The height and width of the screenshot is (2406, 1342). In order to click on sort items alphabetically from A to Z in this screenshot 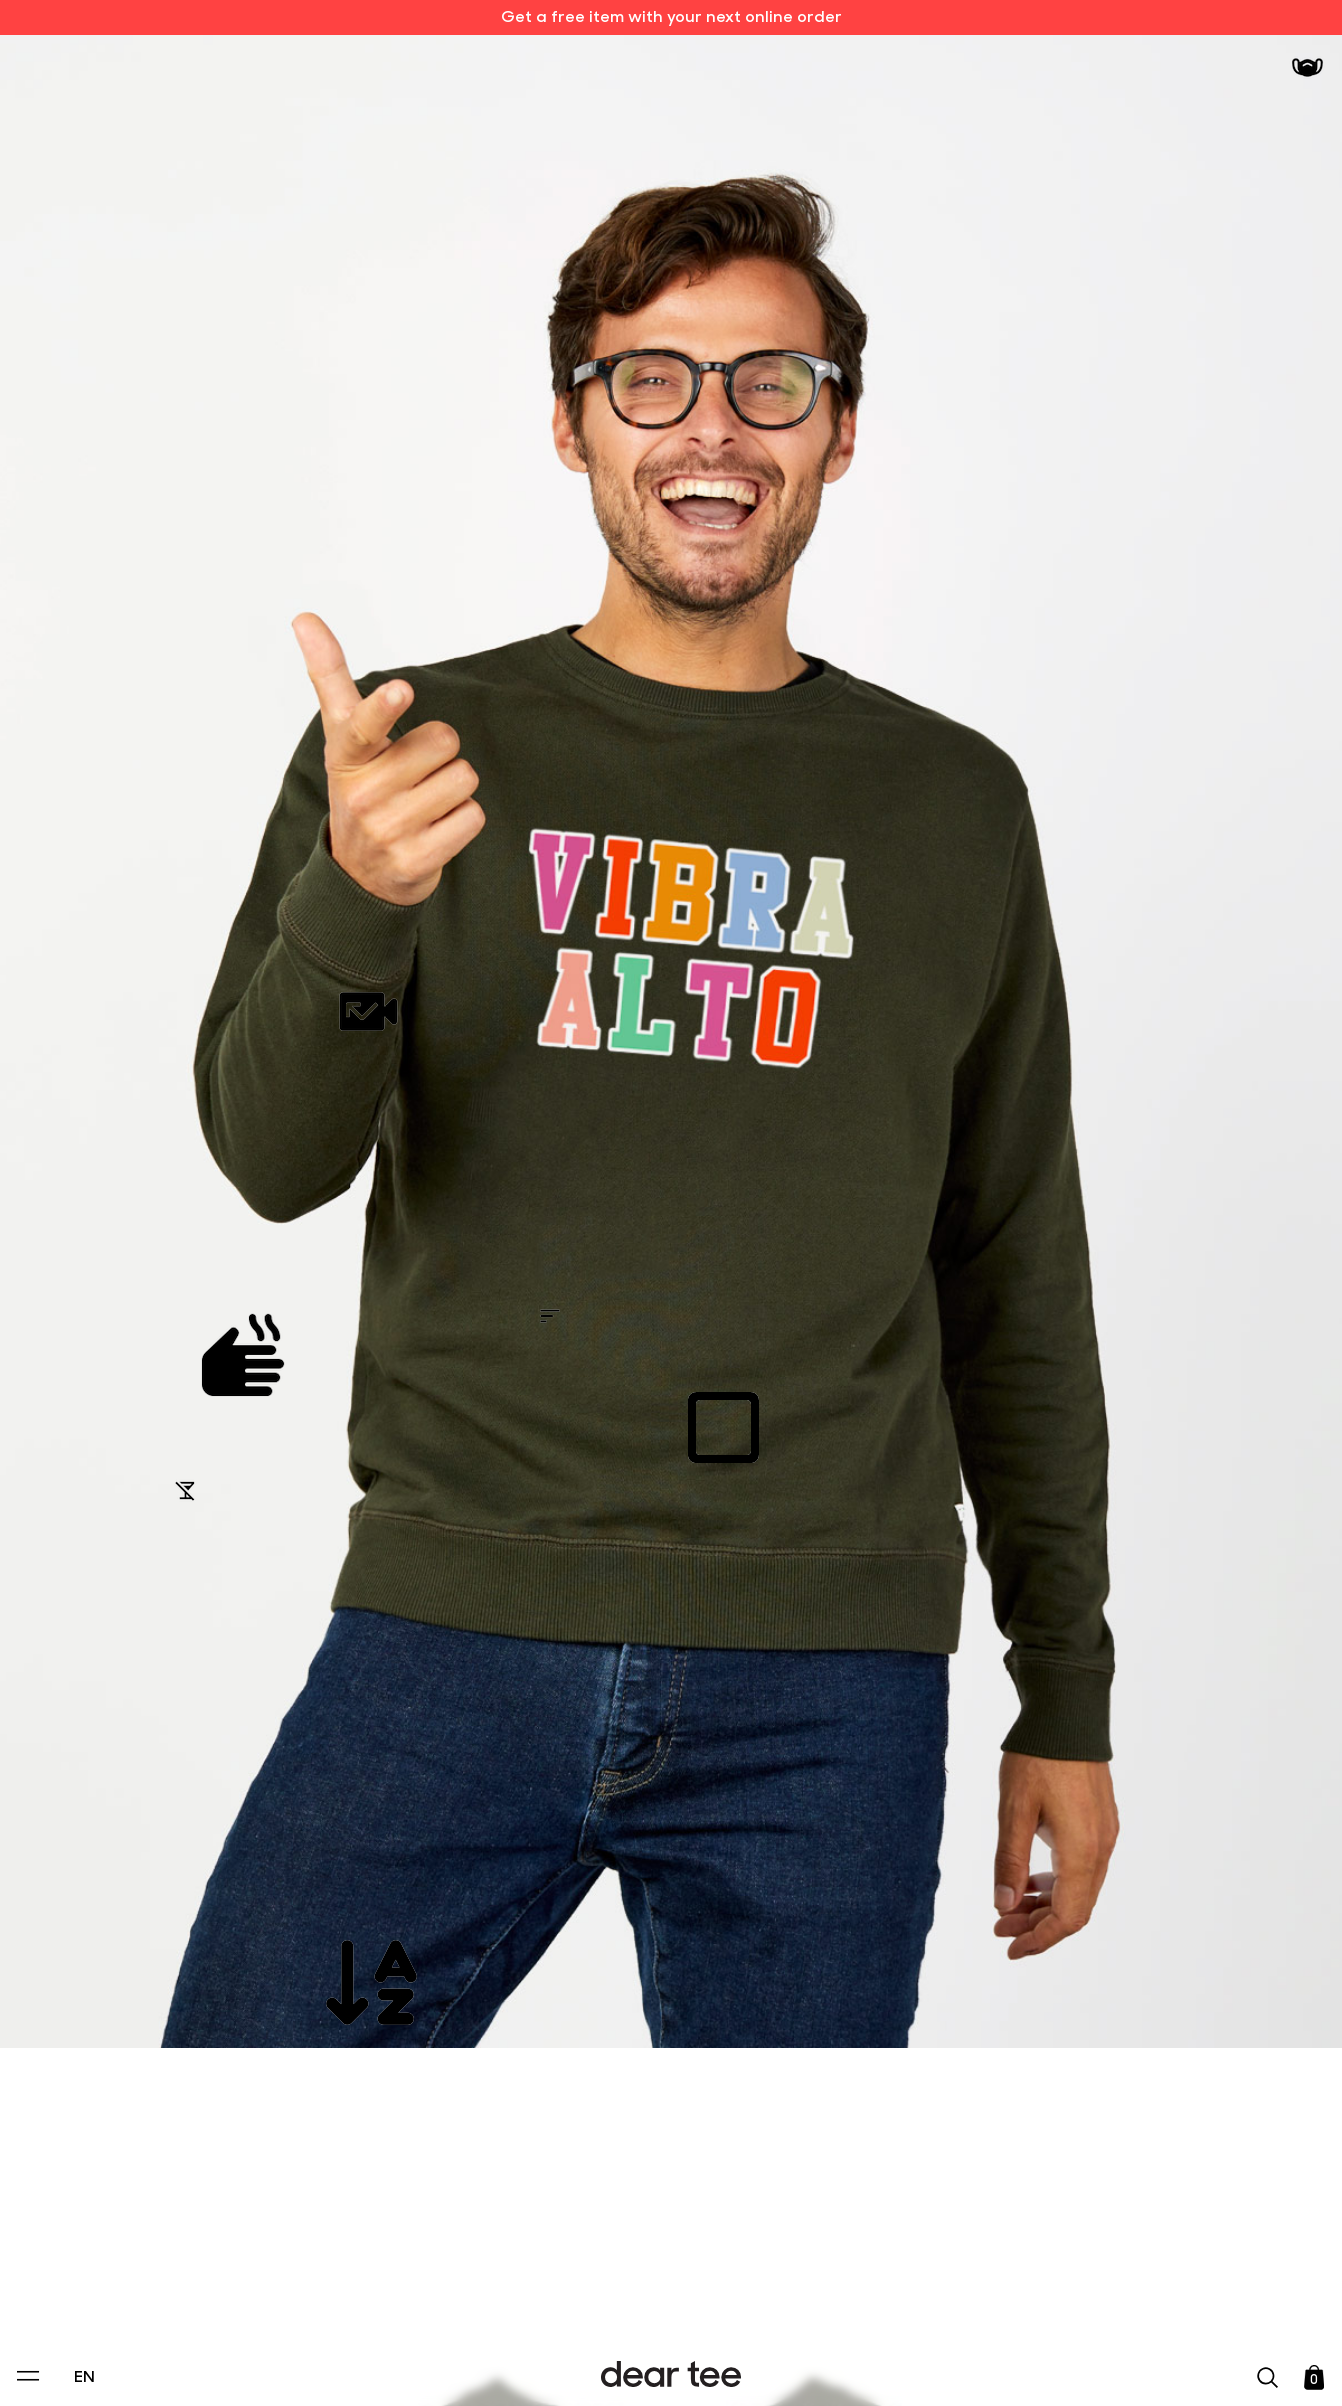, I will do `click(371, 1982)`.